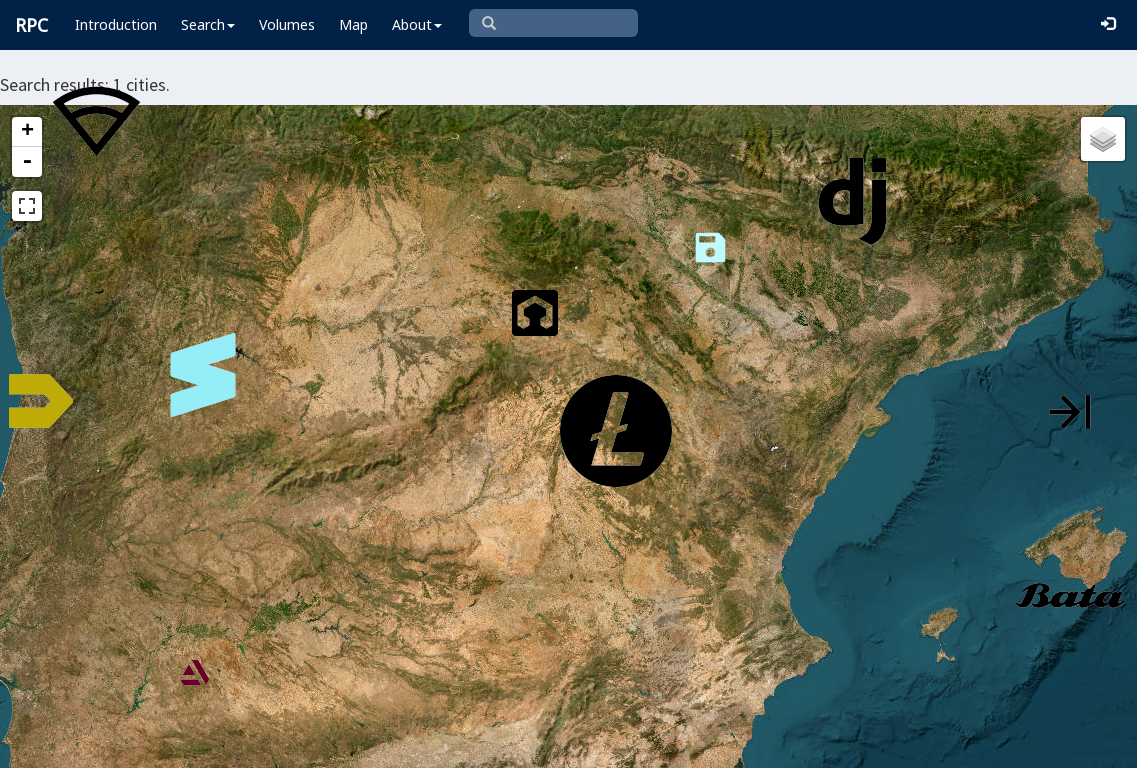 This screenshot has width=1137, height=768. Describe the element at coordinates (616, 431) in the screenshot. I see `litecoin cryptocurrency logo` at that location.